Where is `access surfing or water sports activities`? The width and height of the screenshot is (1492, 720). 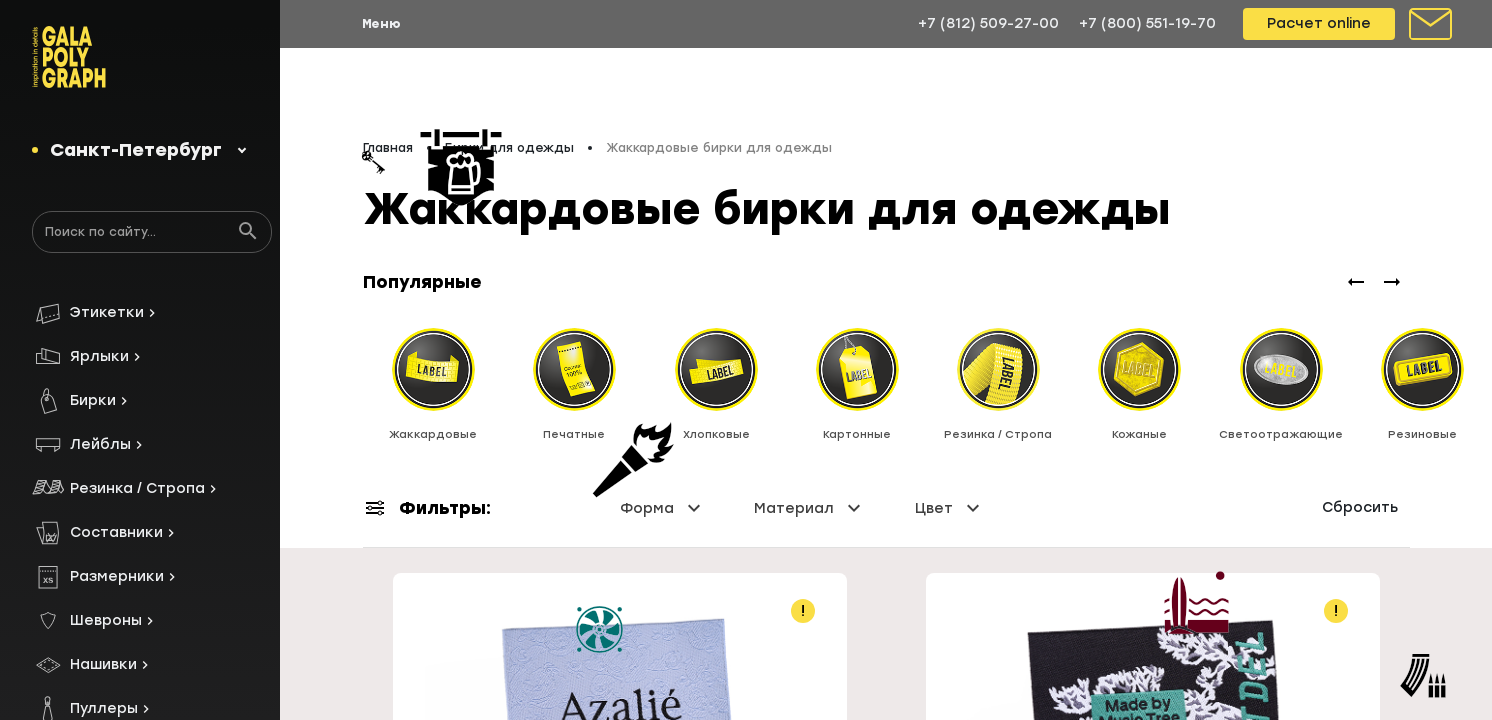 access surfing or water sports activities is located at coordinates (1196, 601).